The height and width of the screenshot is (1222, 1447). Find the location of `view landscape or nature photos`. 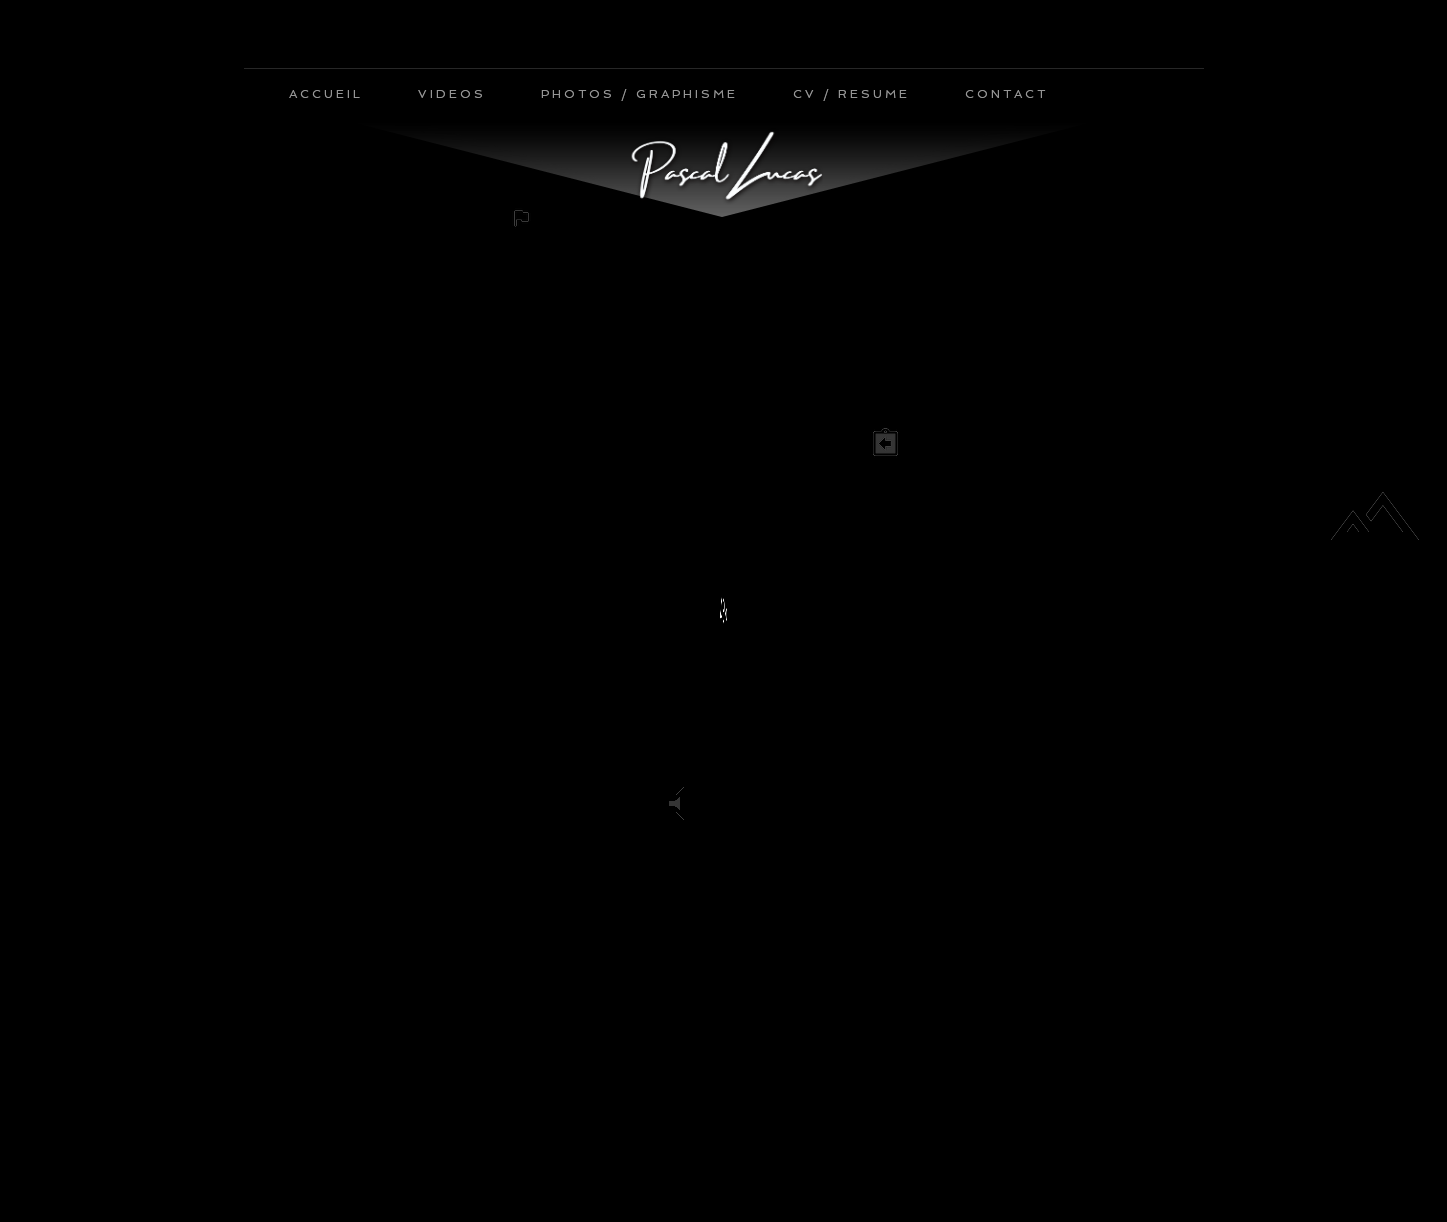

view landscape or nature photos is located at coordinates (1375, 516).